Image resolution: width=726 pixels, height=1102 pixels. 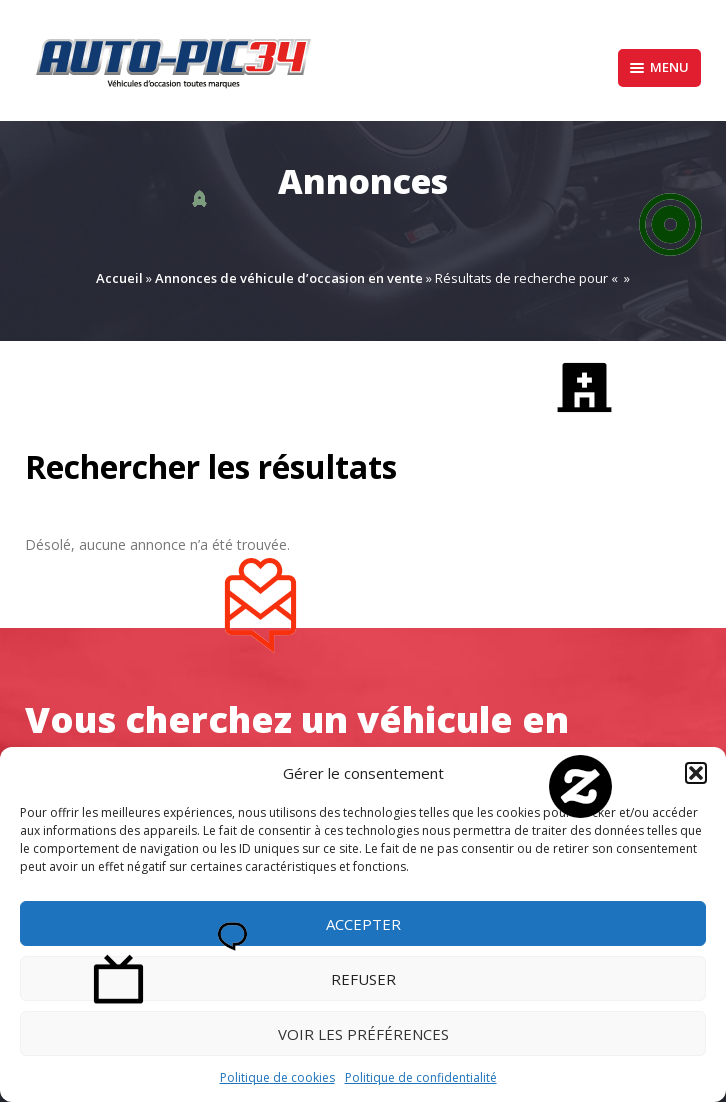 What do you see at coordinates (232, 935) in the screenshot?
I see `open chat or messaging` at bounding box center [232, 935].